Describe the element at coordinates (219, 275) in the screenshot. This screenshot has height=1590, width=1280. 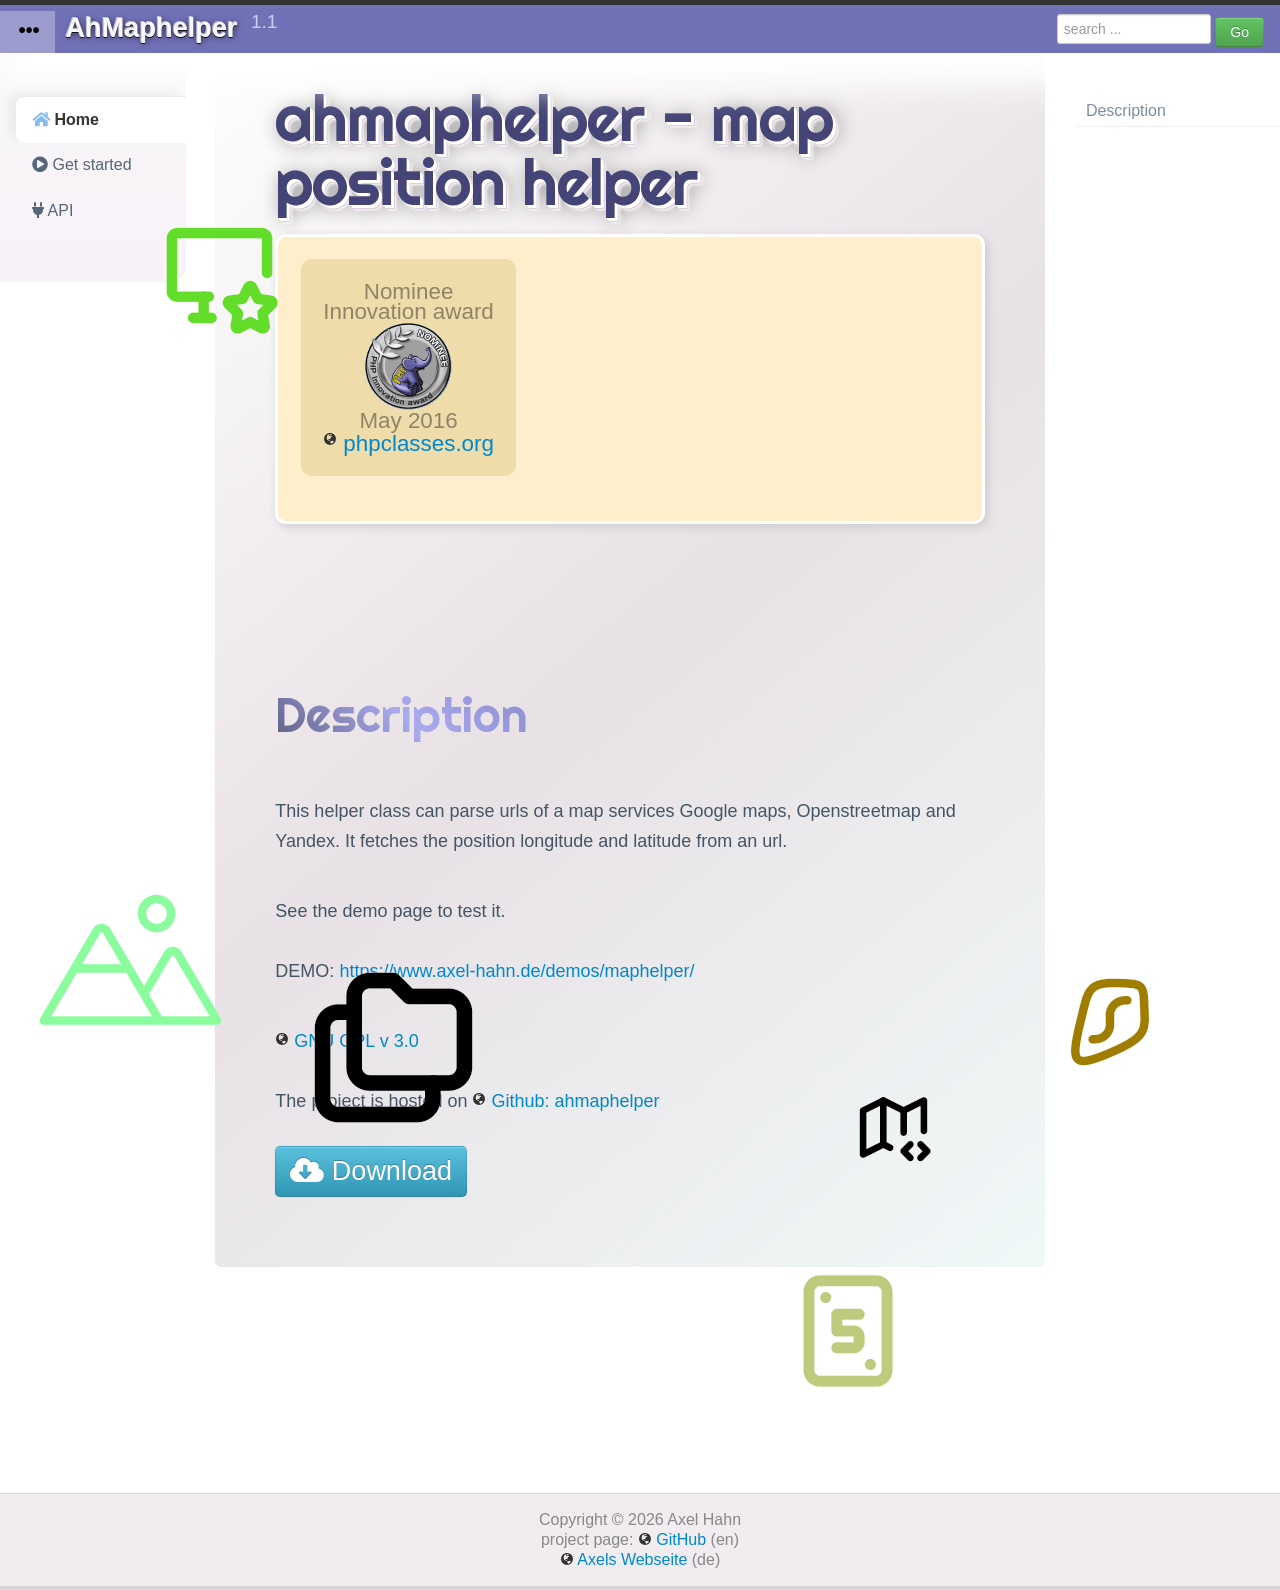
I see `mark desktop as favorite` at that location.